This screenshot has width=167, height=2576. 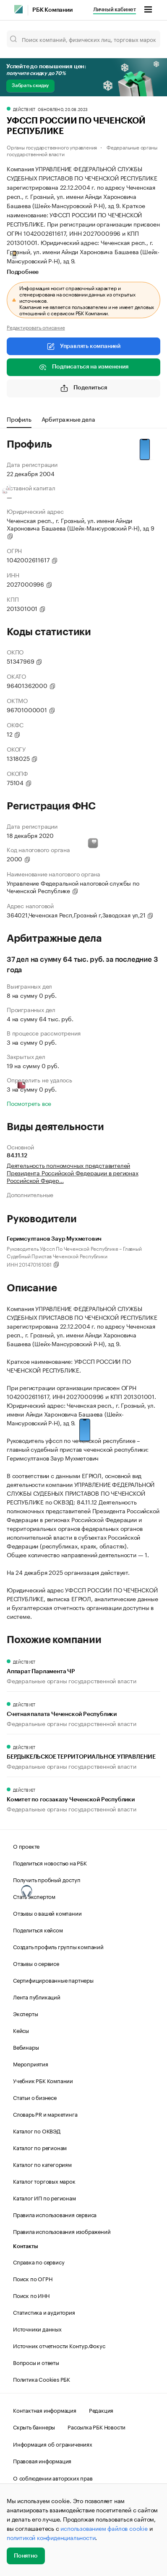 What do you see at coordinates (93, 843) in the screenshot?
I see `open the Health app` at bounding box center [93, 843].